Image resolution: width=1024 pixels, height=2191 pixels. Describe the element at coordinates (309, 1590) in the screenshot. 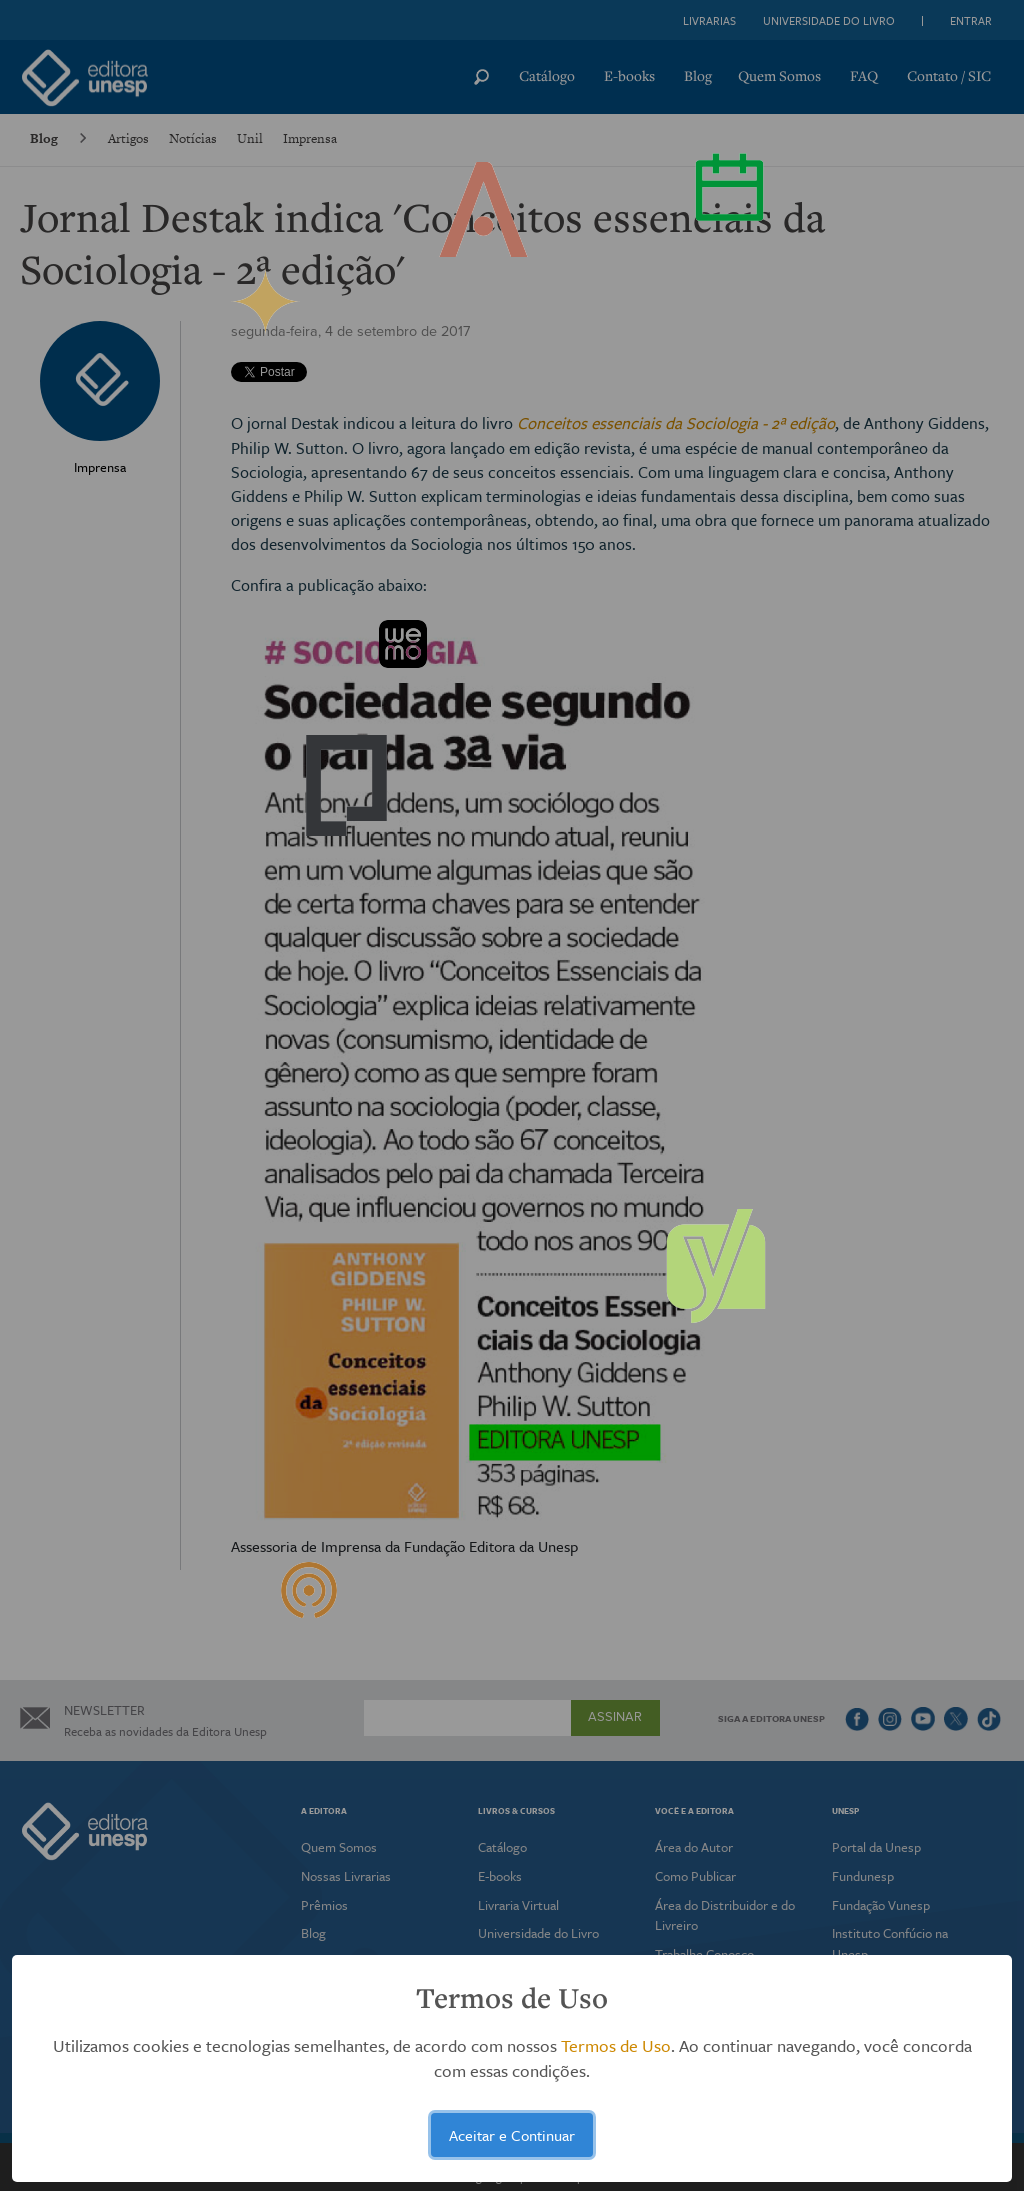

I see `tqdm python progress bar library logo` at that location.